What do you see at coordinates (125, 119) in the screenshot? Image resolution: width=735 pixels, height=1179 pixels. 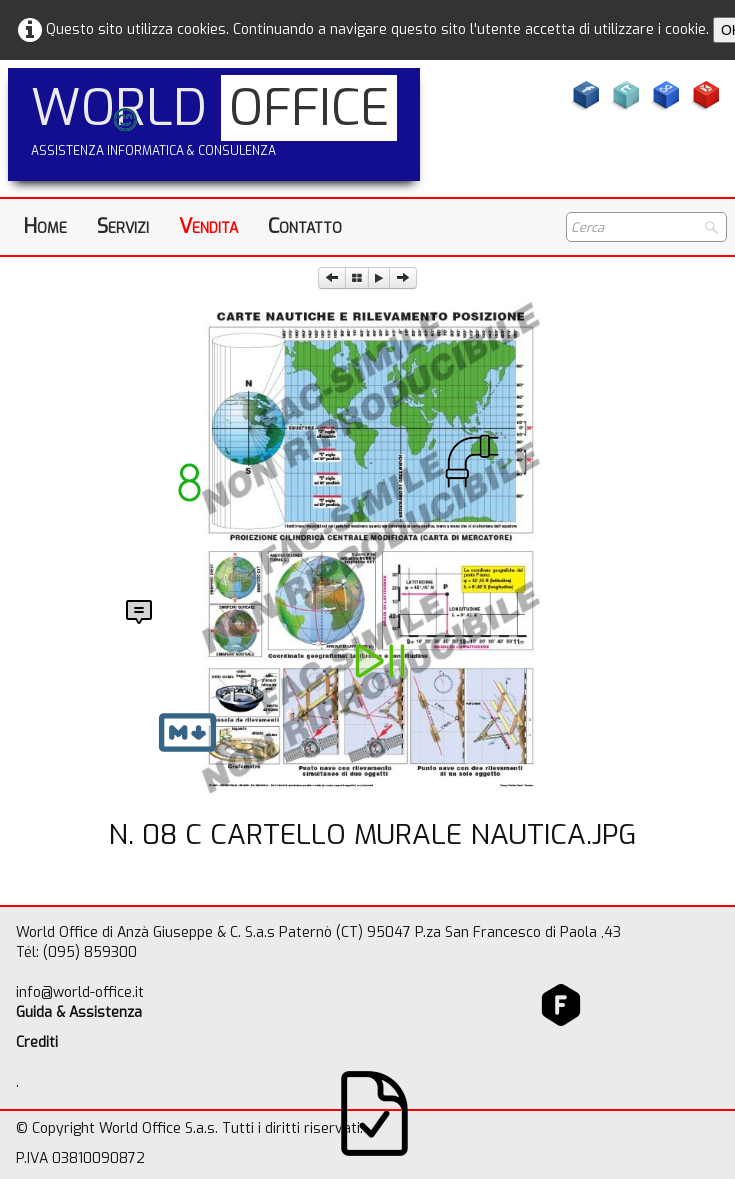 I see `add a positive reaction or emoji` at bounding box center [125, 119].